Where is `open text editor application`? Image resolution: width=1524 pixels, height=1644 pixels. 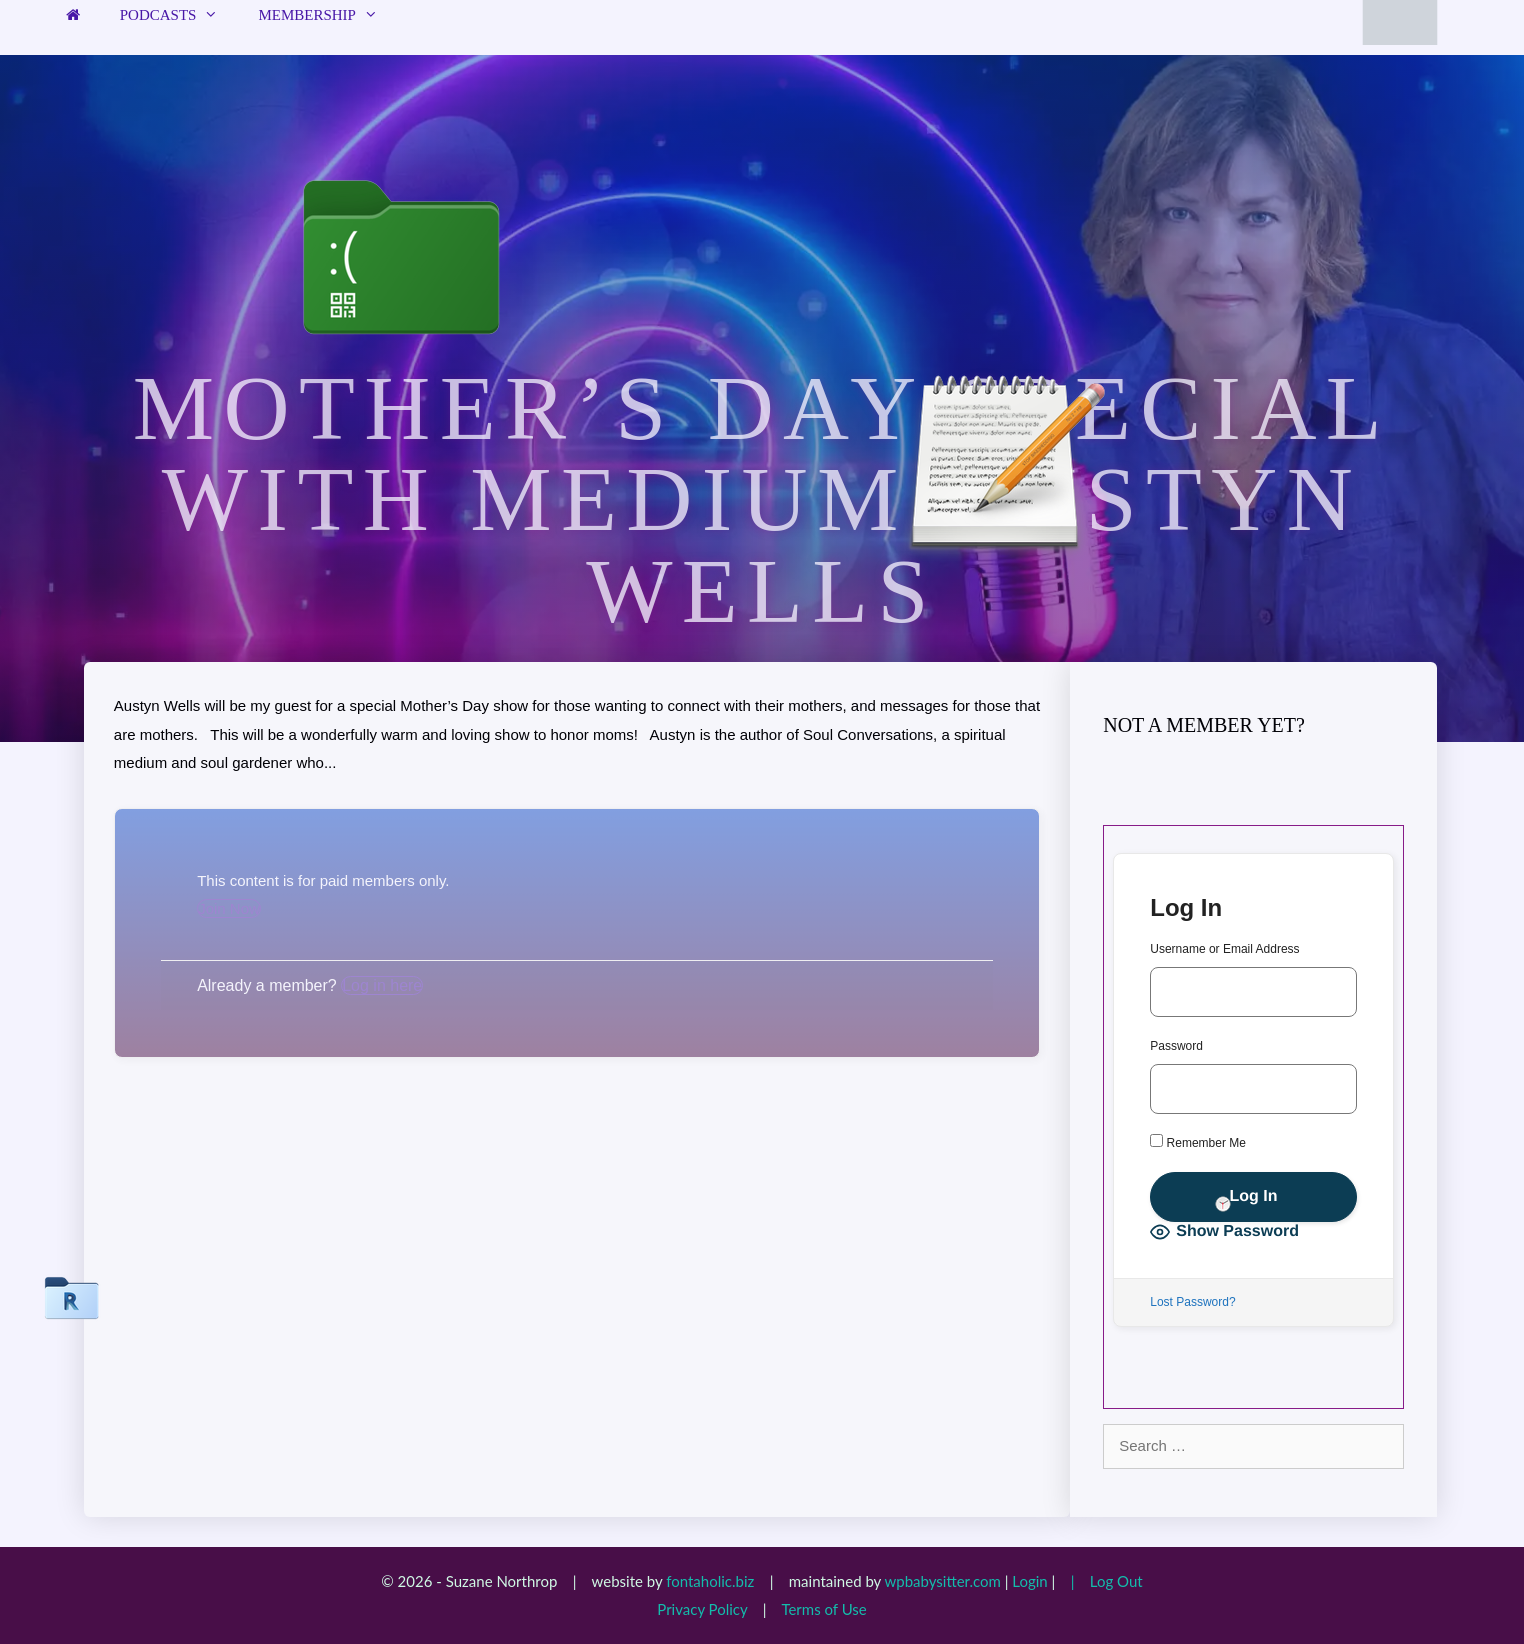
open text editor application is located at coordinates (1001, 456).